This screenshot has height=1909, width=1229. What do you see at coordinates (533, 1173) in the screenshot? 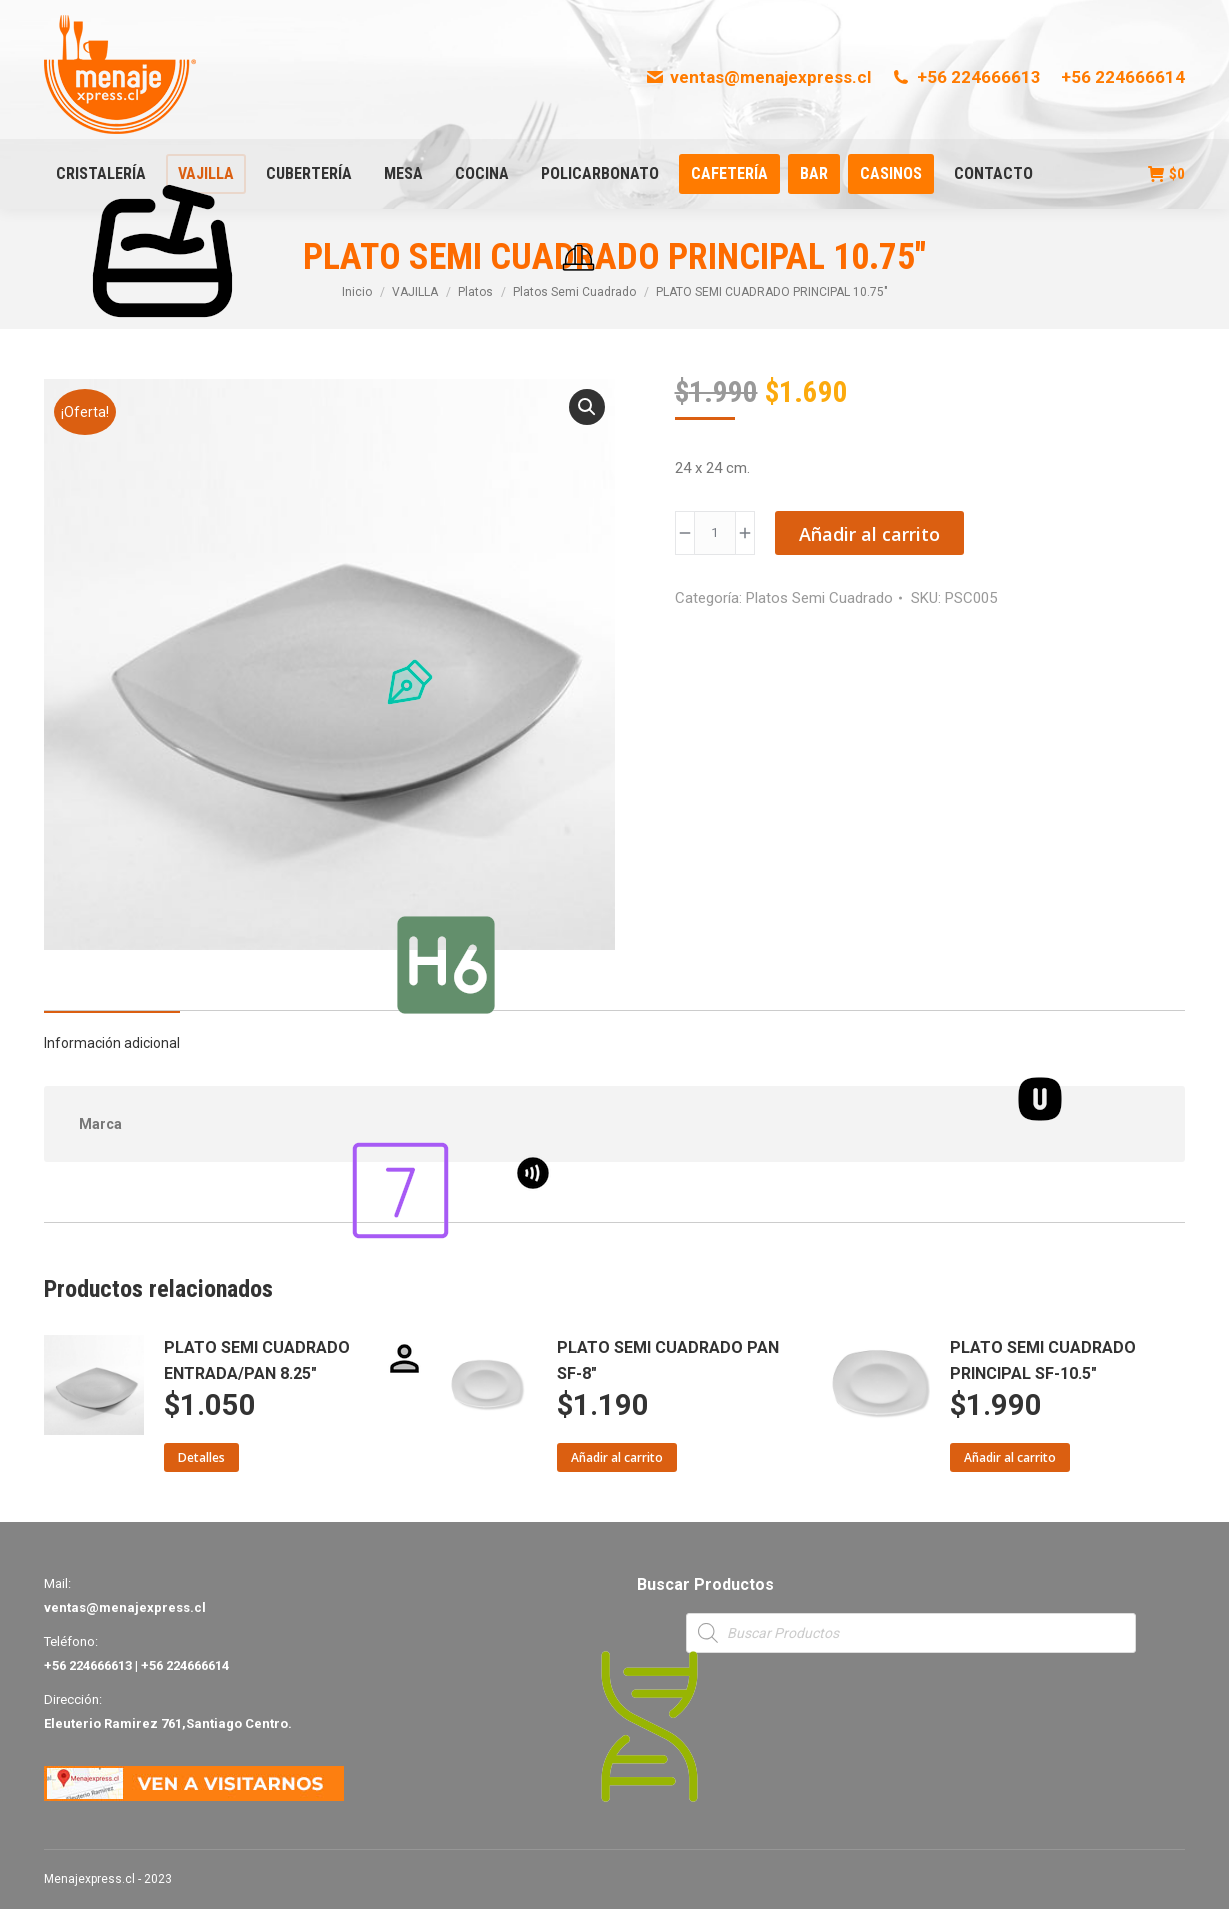
I see `tap to pay with contactless payment` at bounding box center [533, 1173].